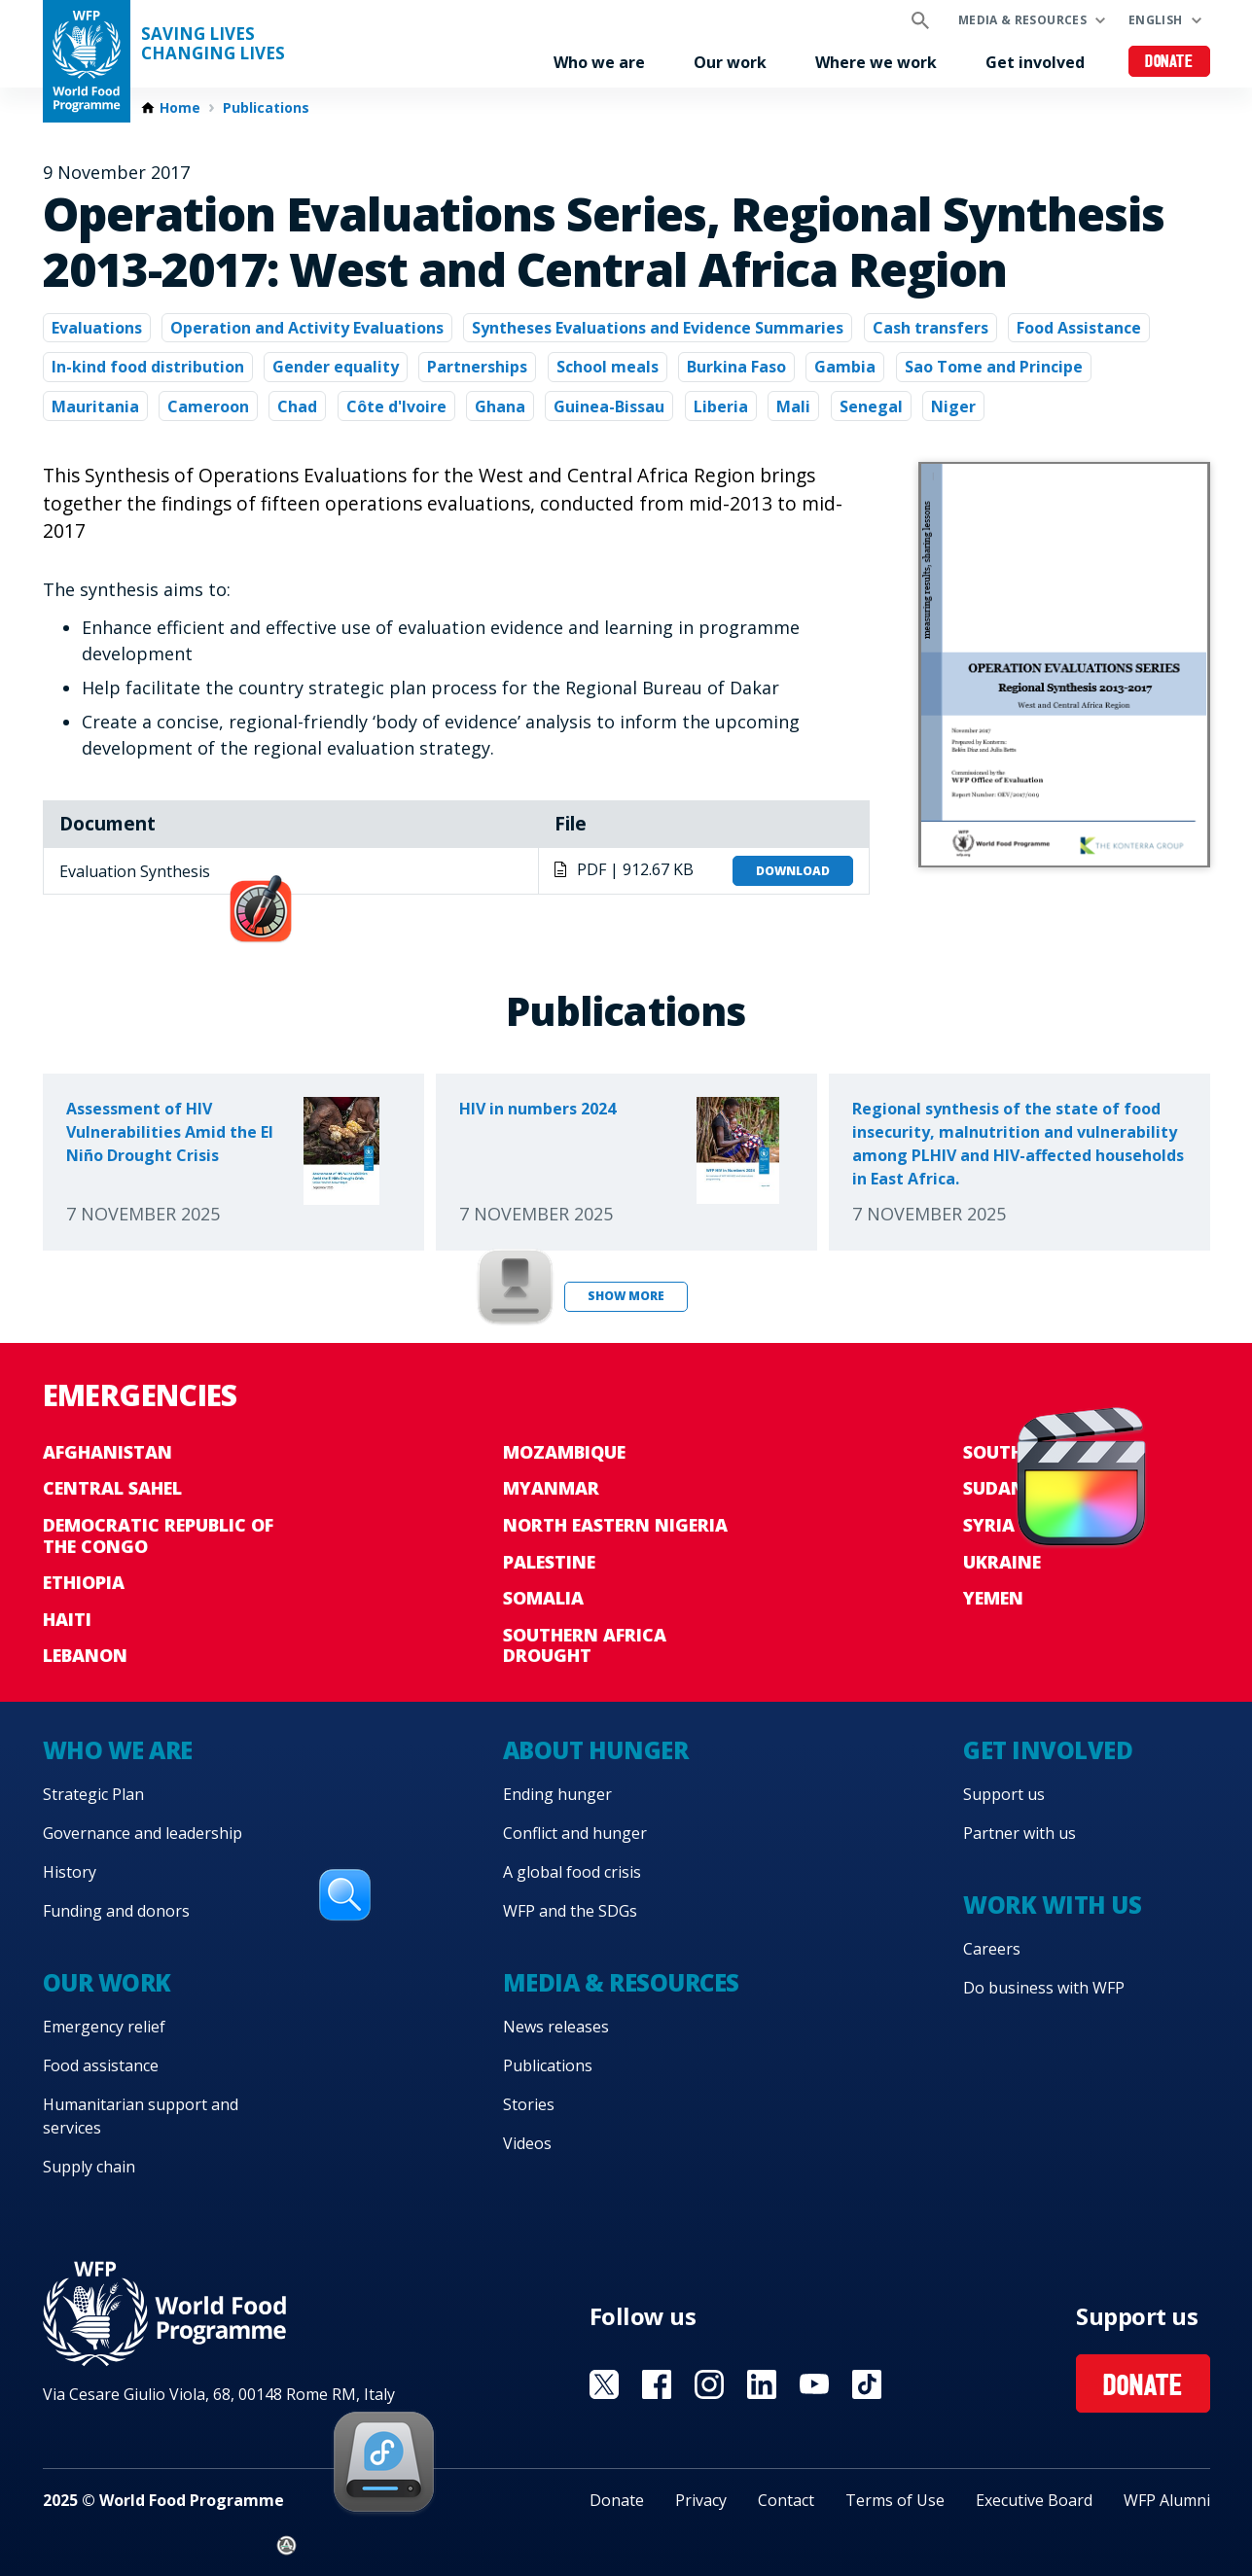  Describe the element at coordinates (383, 2461) in the screenshot. I see `launch fedora linux installer` at that location.